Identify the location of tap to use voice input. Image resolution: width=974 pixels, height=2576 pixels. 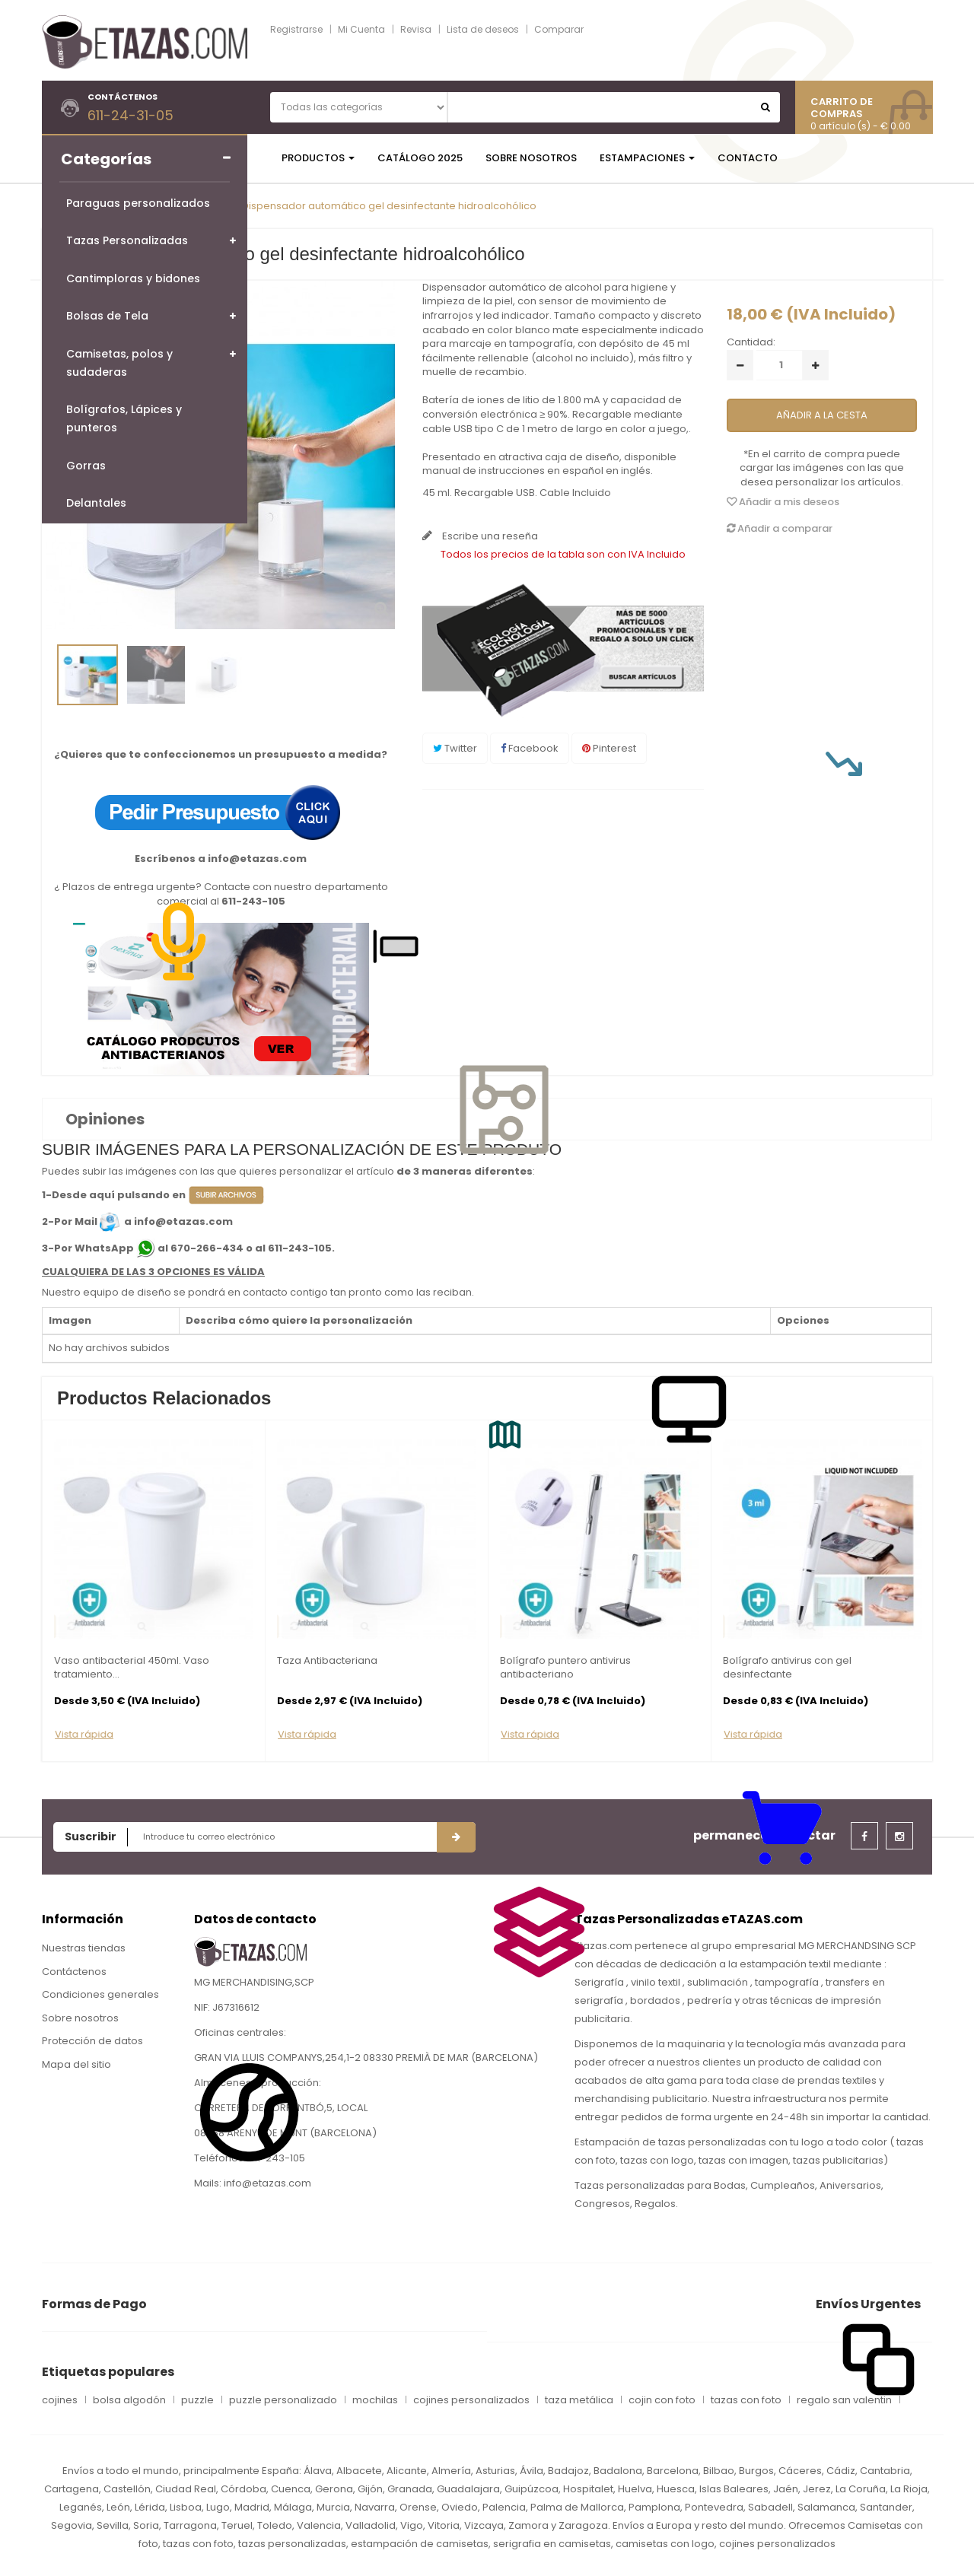
(178, 941).